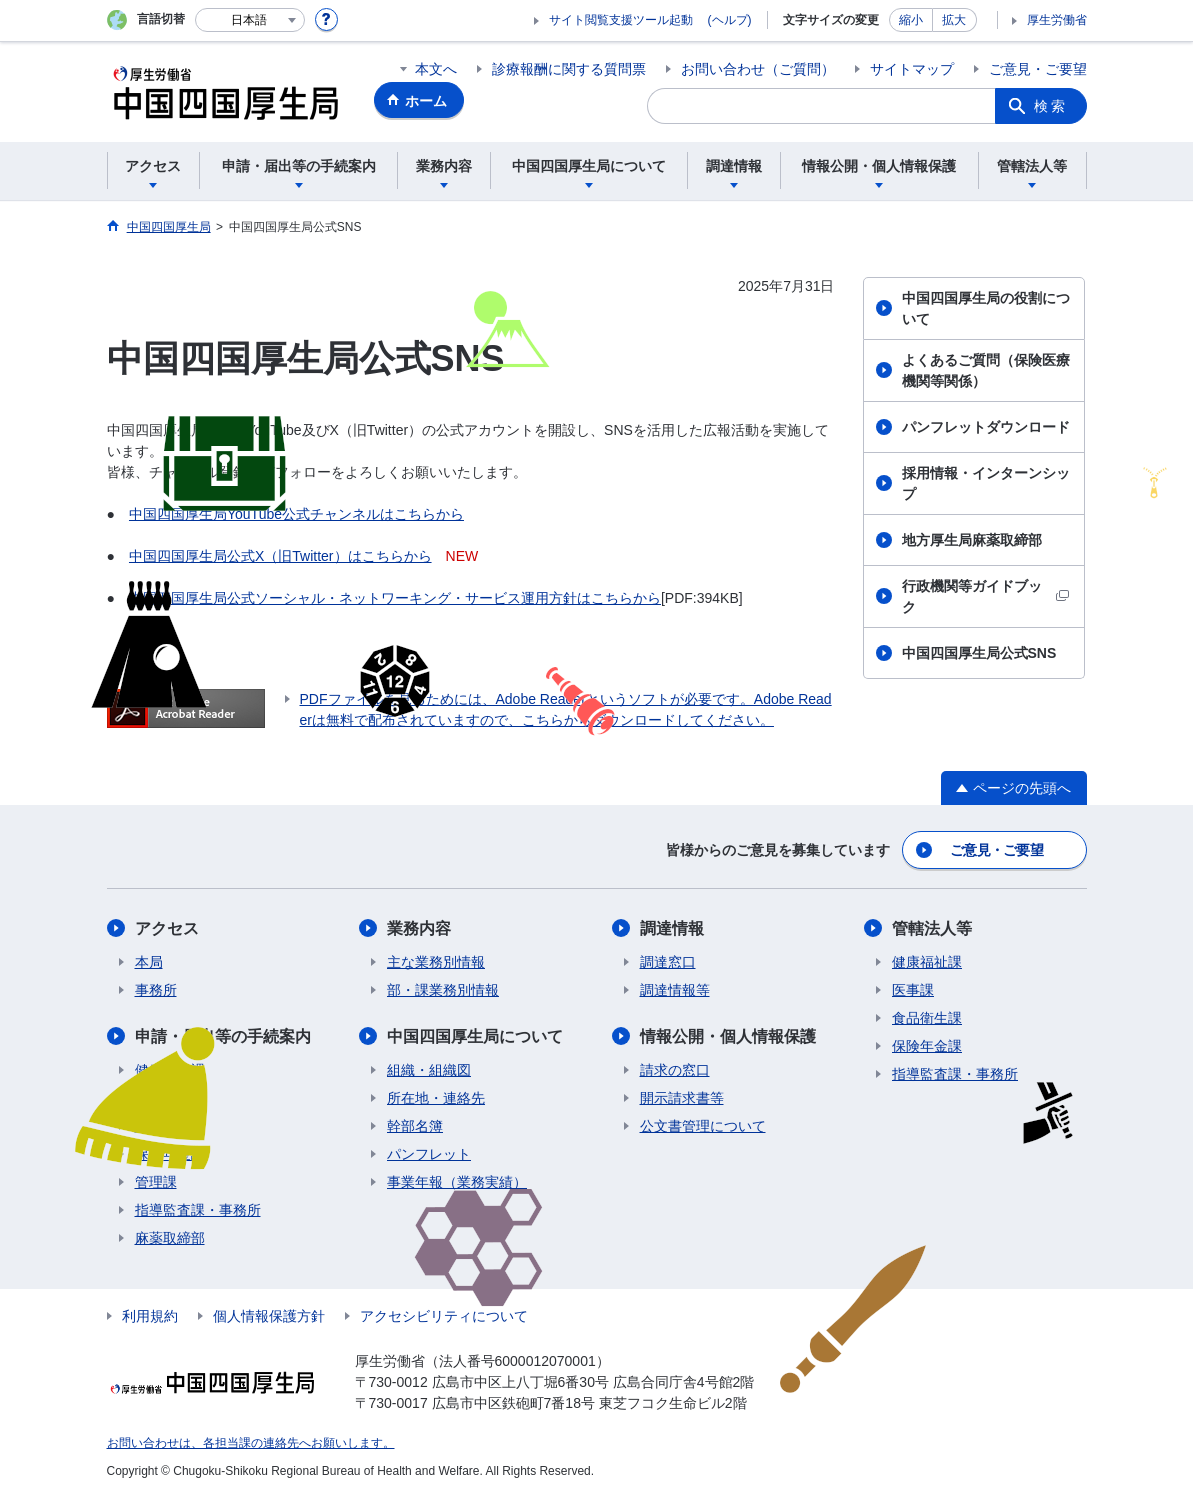 Image resolution: width=1193 pixels, height=1497 pixels. What do you see at coordinates (580, 701) in the screenshot?
I see `search or explore content` at bounding box center [580, 701].